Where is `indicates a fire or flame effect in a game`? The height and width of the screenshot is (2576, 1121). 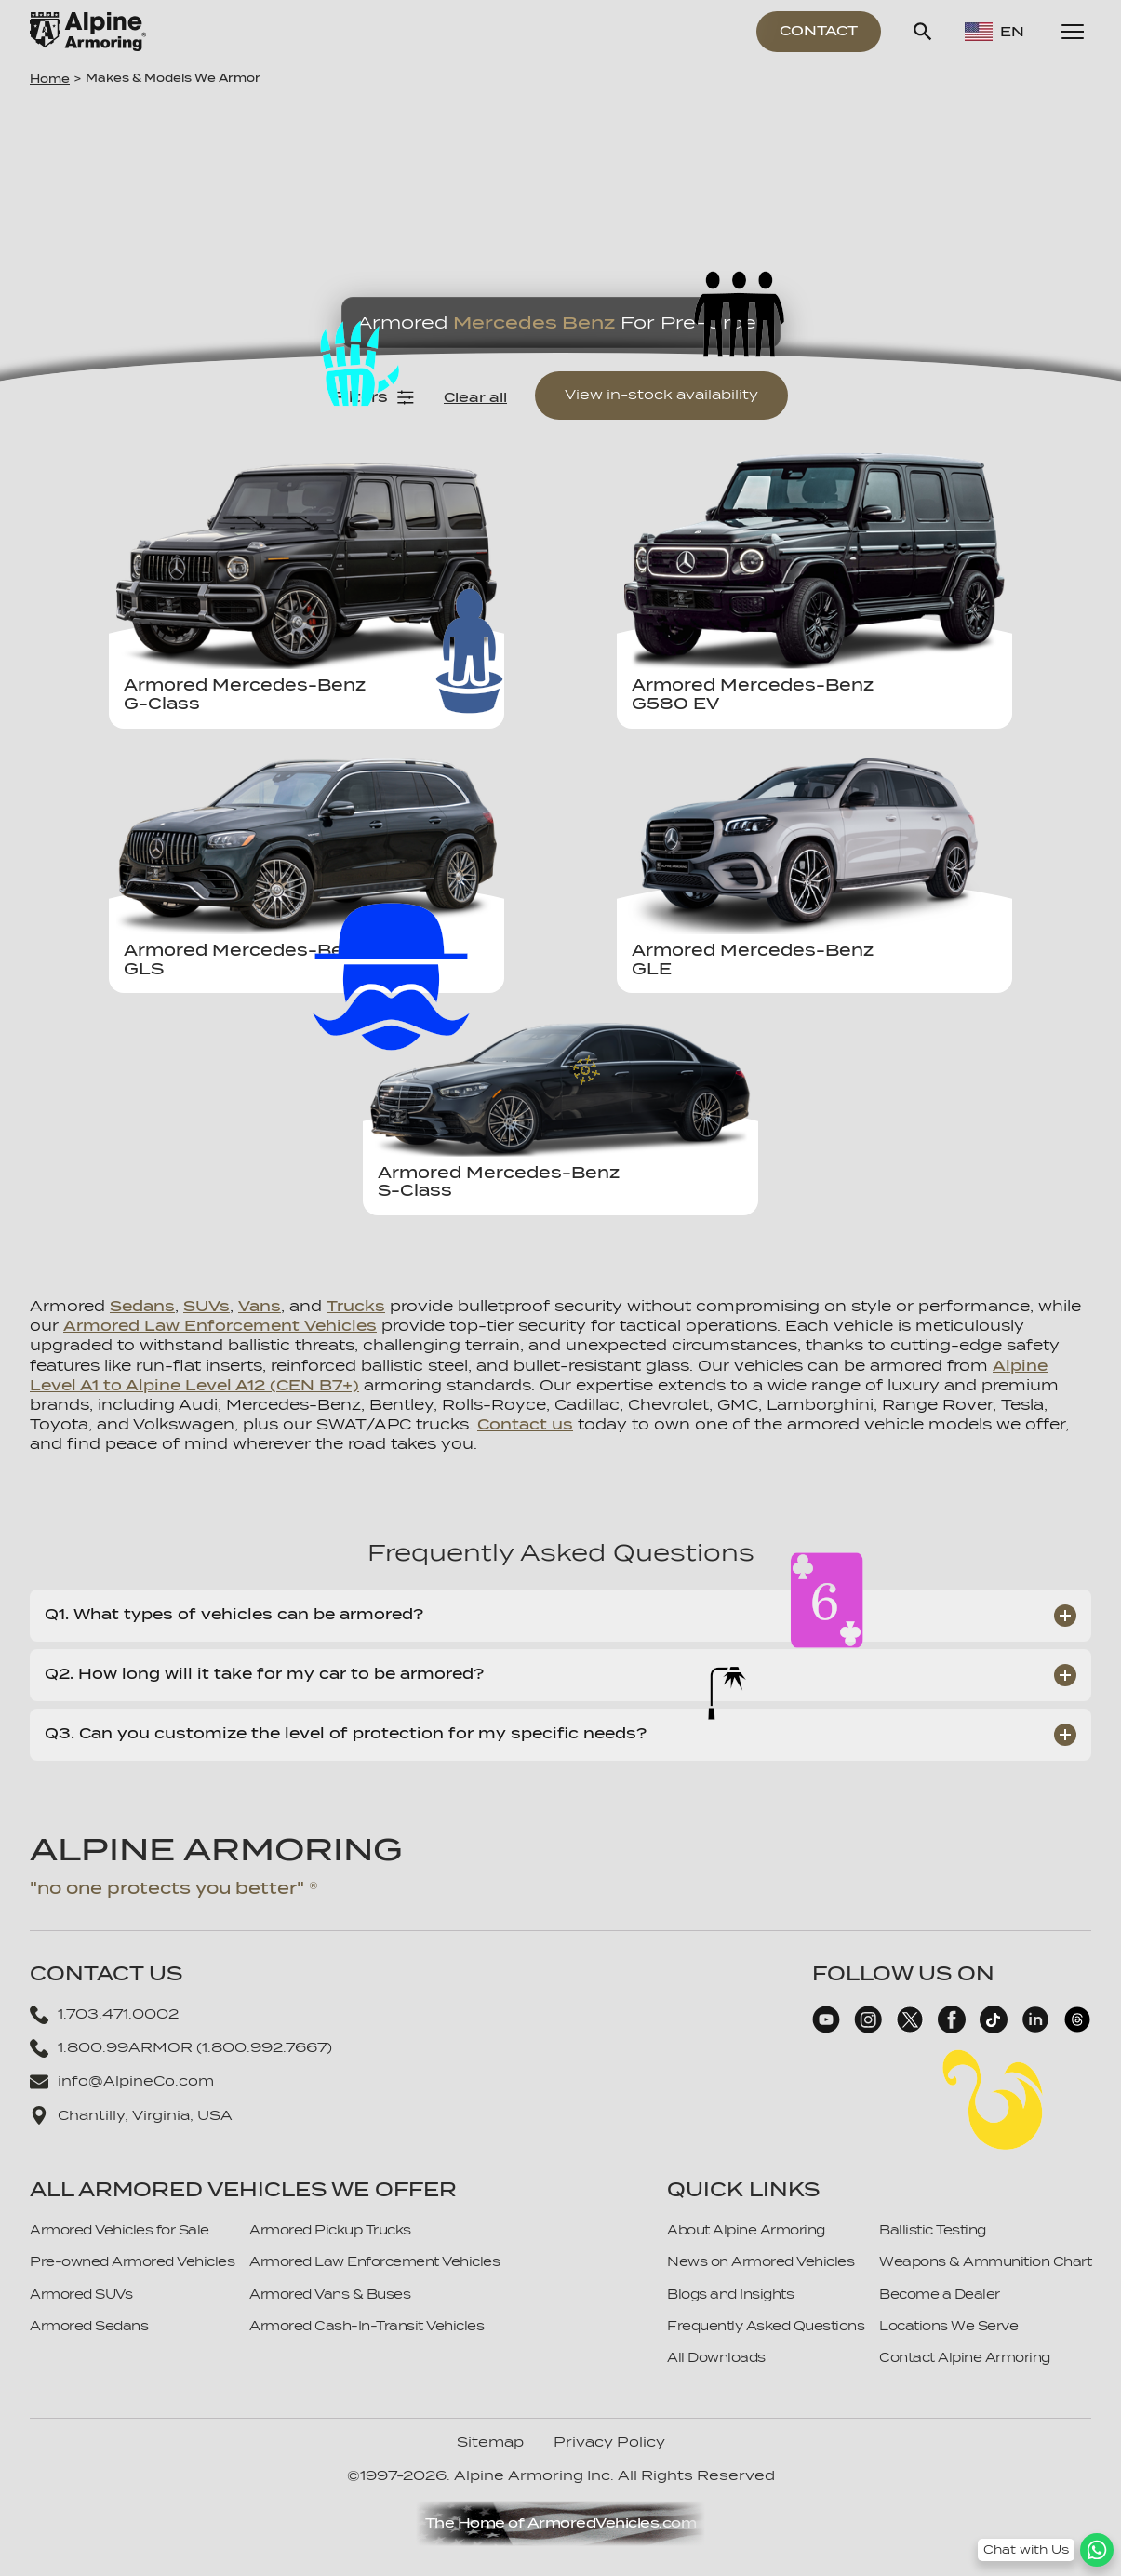
indicates a fire or flame effect in a game is located at coordinates (993, 2099).